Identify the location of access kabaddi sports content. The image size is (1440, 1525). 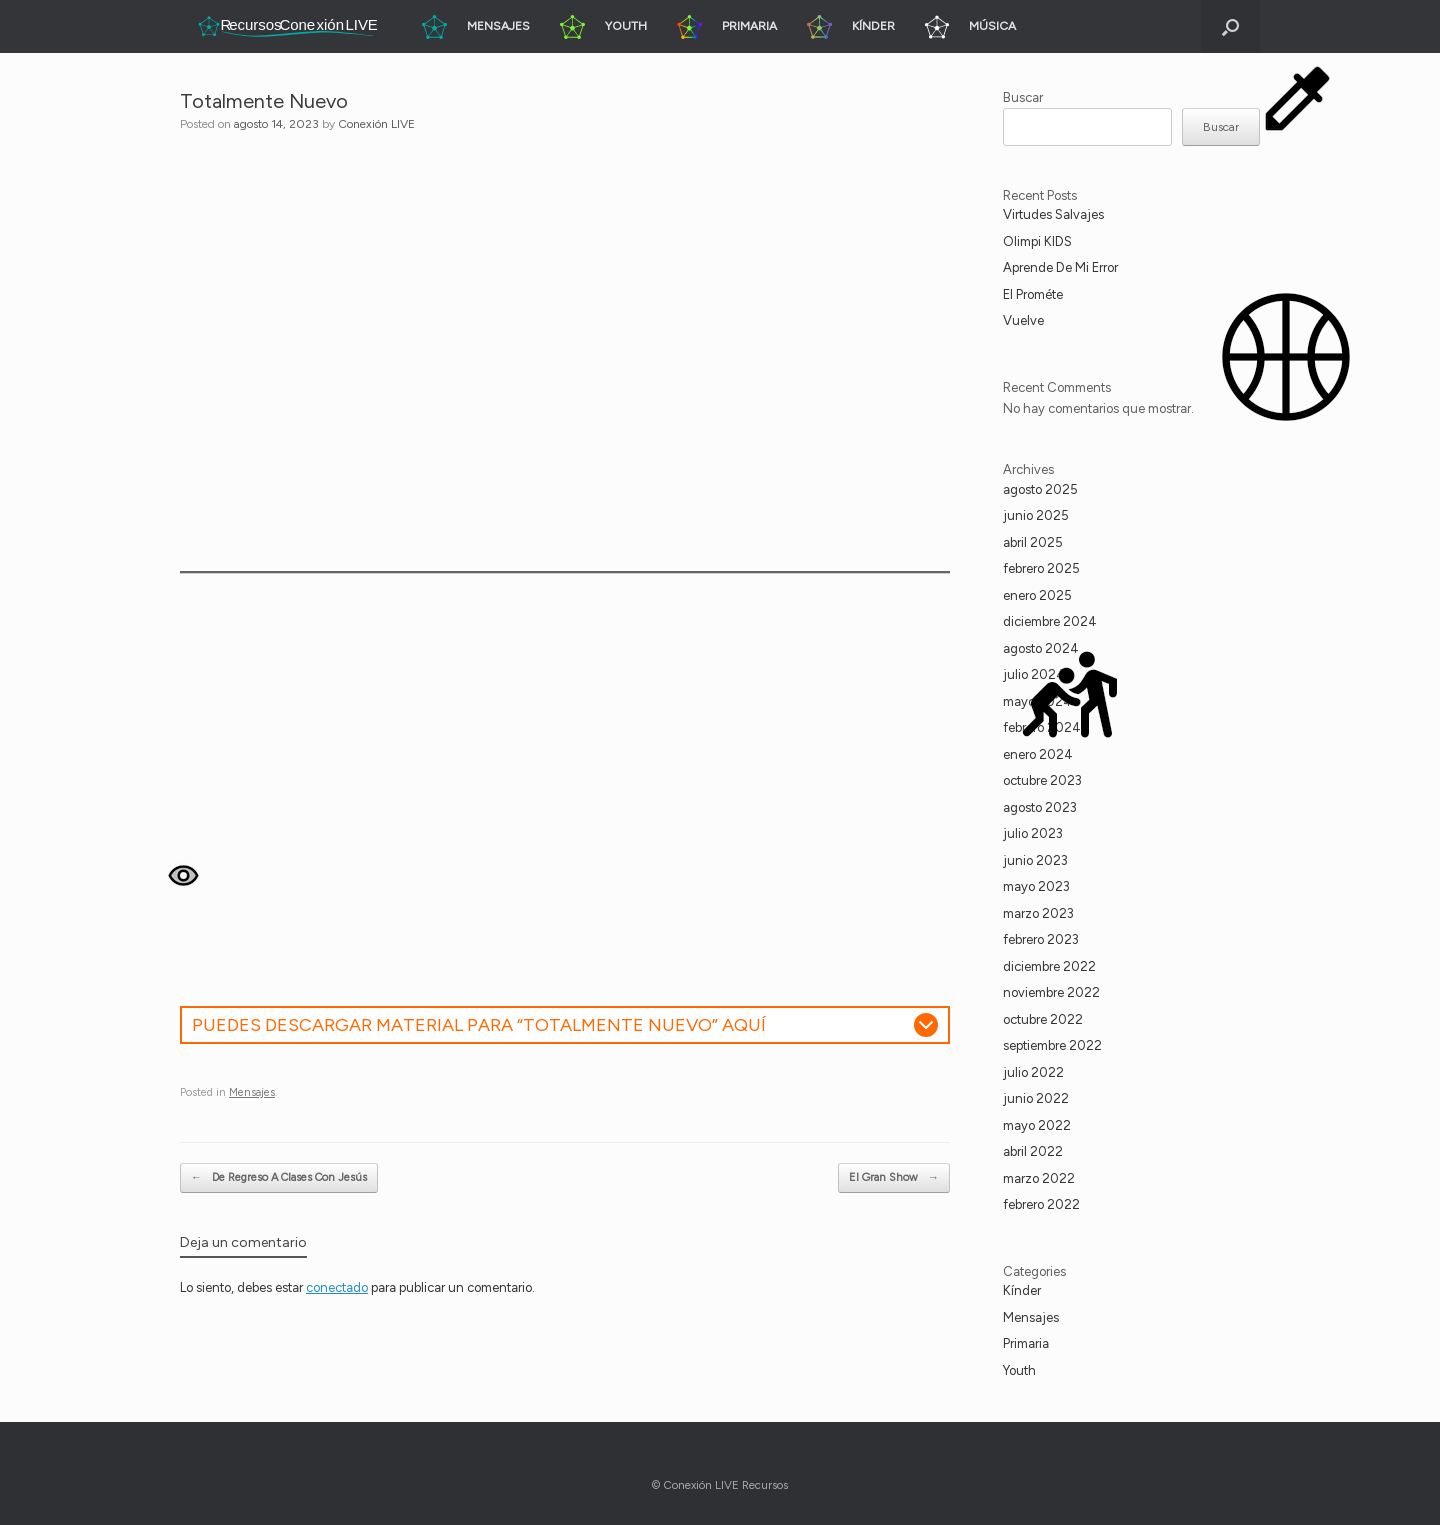
(1069, 698).